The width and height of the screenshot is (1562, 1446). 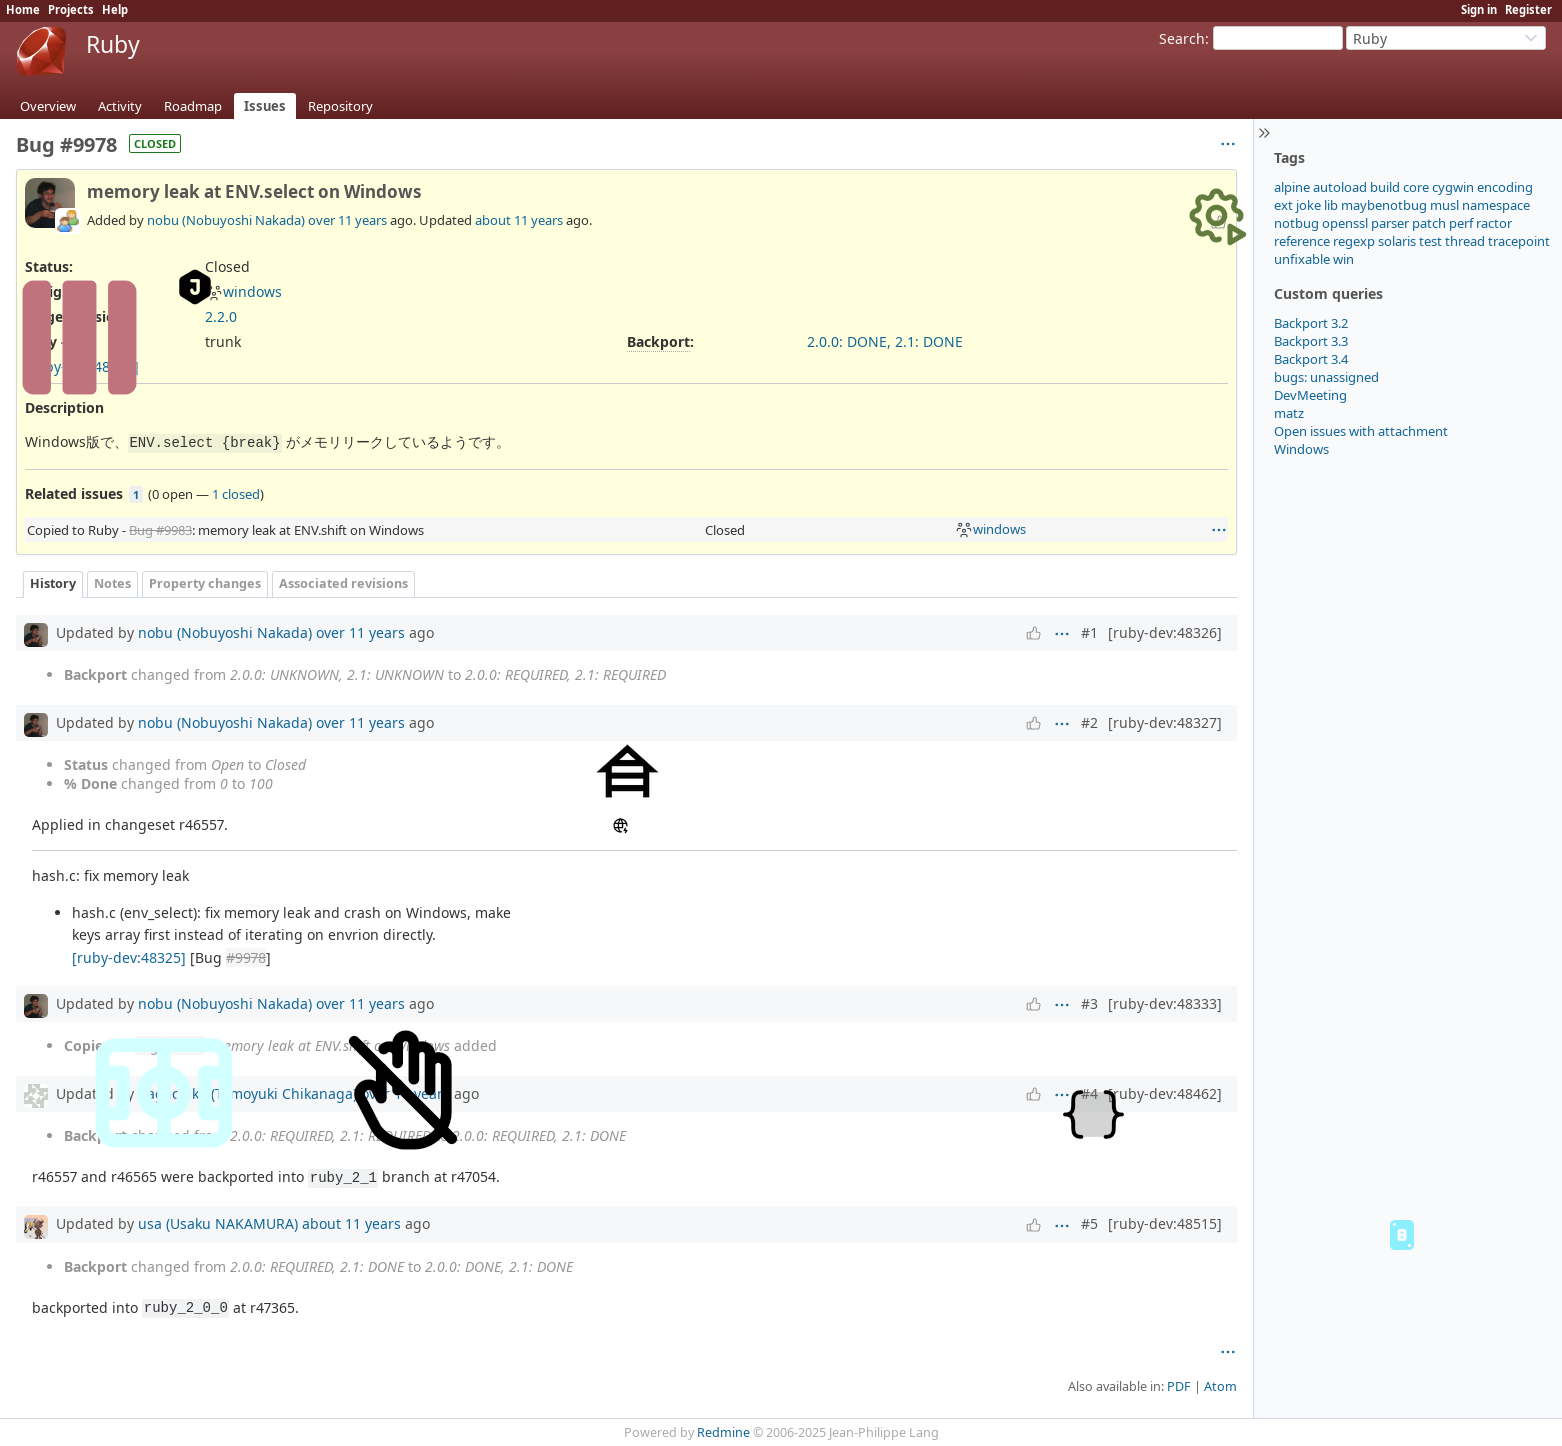 What do you see at coordinates (620, 825) in the screenshot?
I see `quick access to global network settings` at bounding box center [620, 825].